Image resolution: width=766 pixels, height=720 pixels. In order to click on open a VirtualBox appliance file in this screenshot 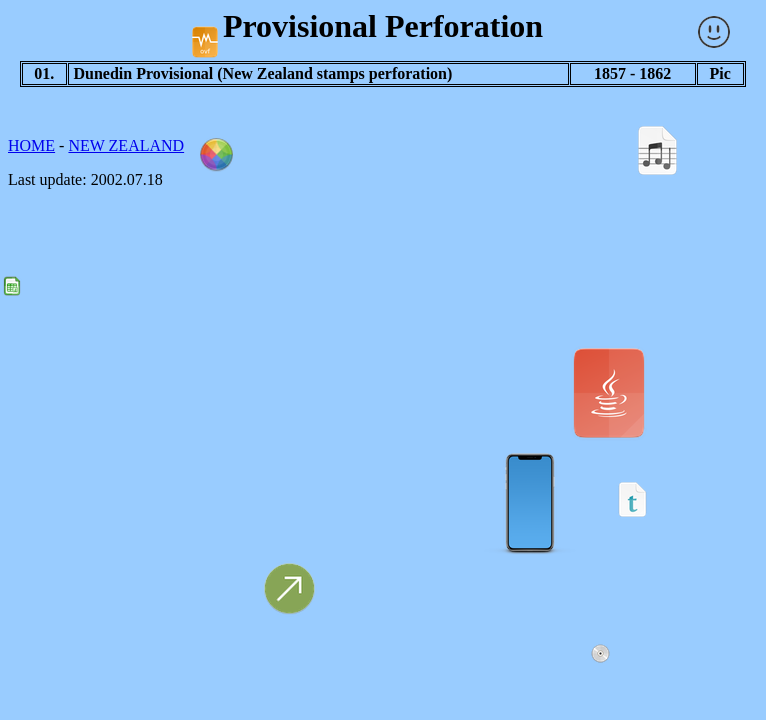, I will do `click(205, 42)`.